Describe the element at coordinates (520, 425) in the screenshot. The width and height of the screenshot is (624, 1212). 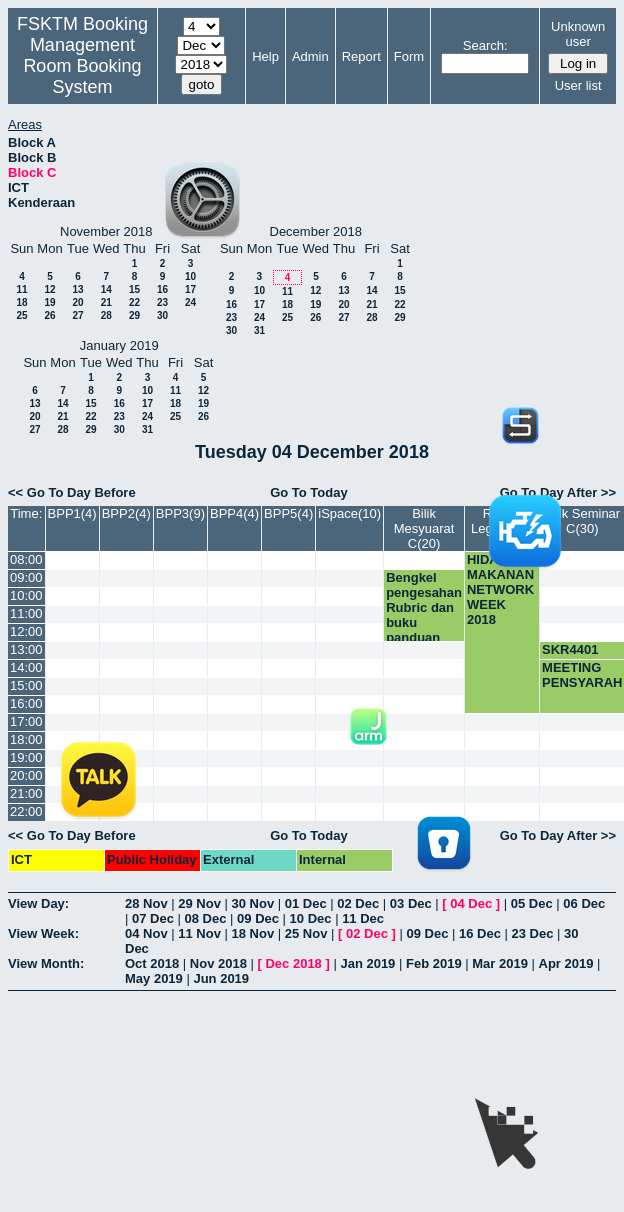
I see `configure windows network sharing settings` at that location.